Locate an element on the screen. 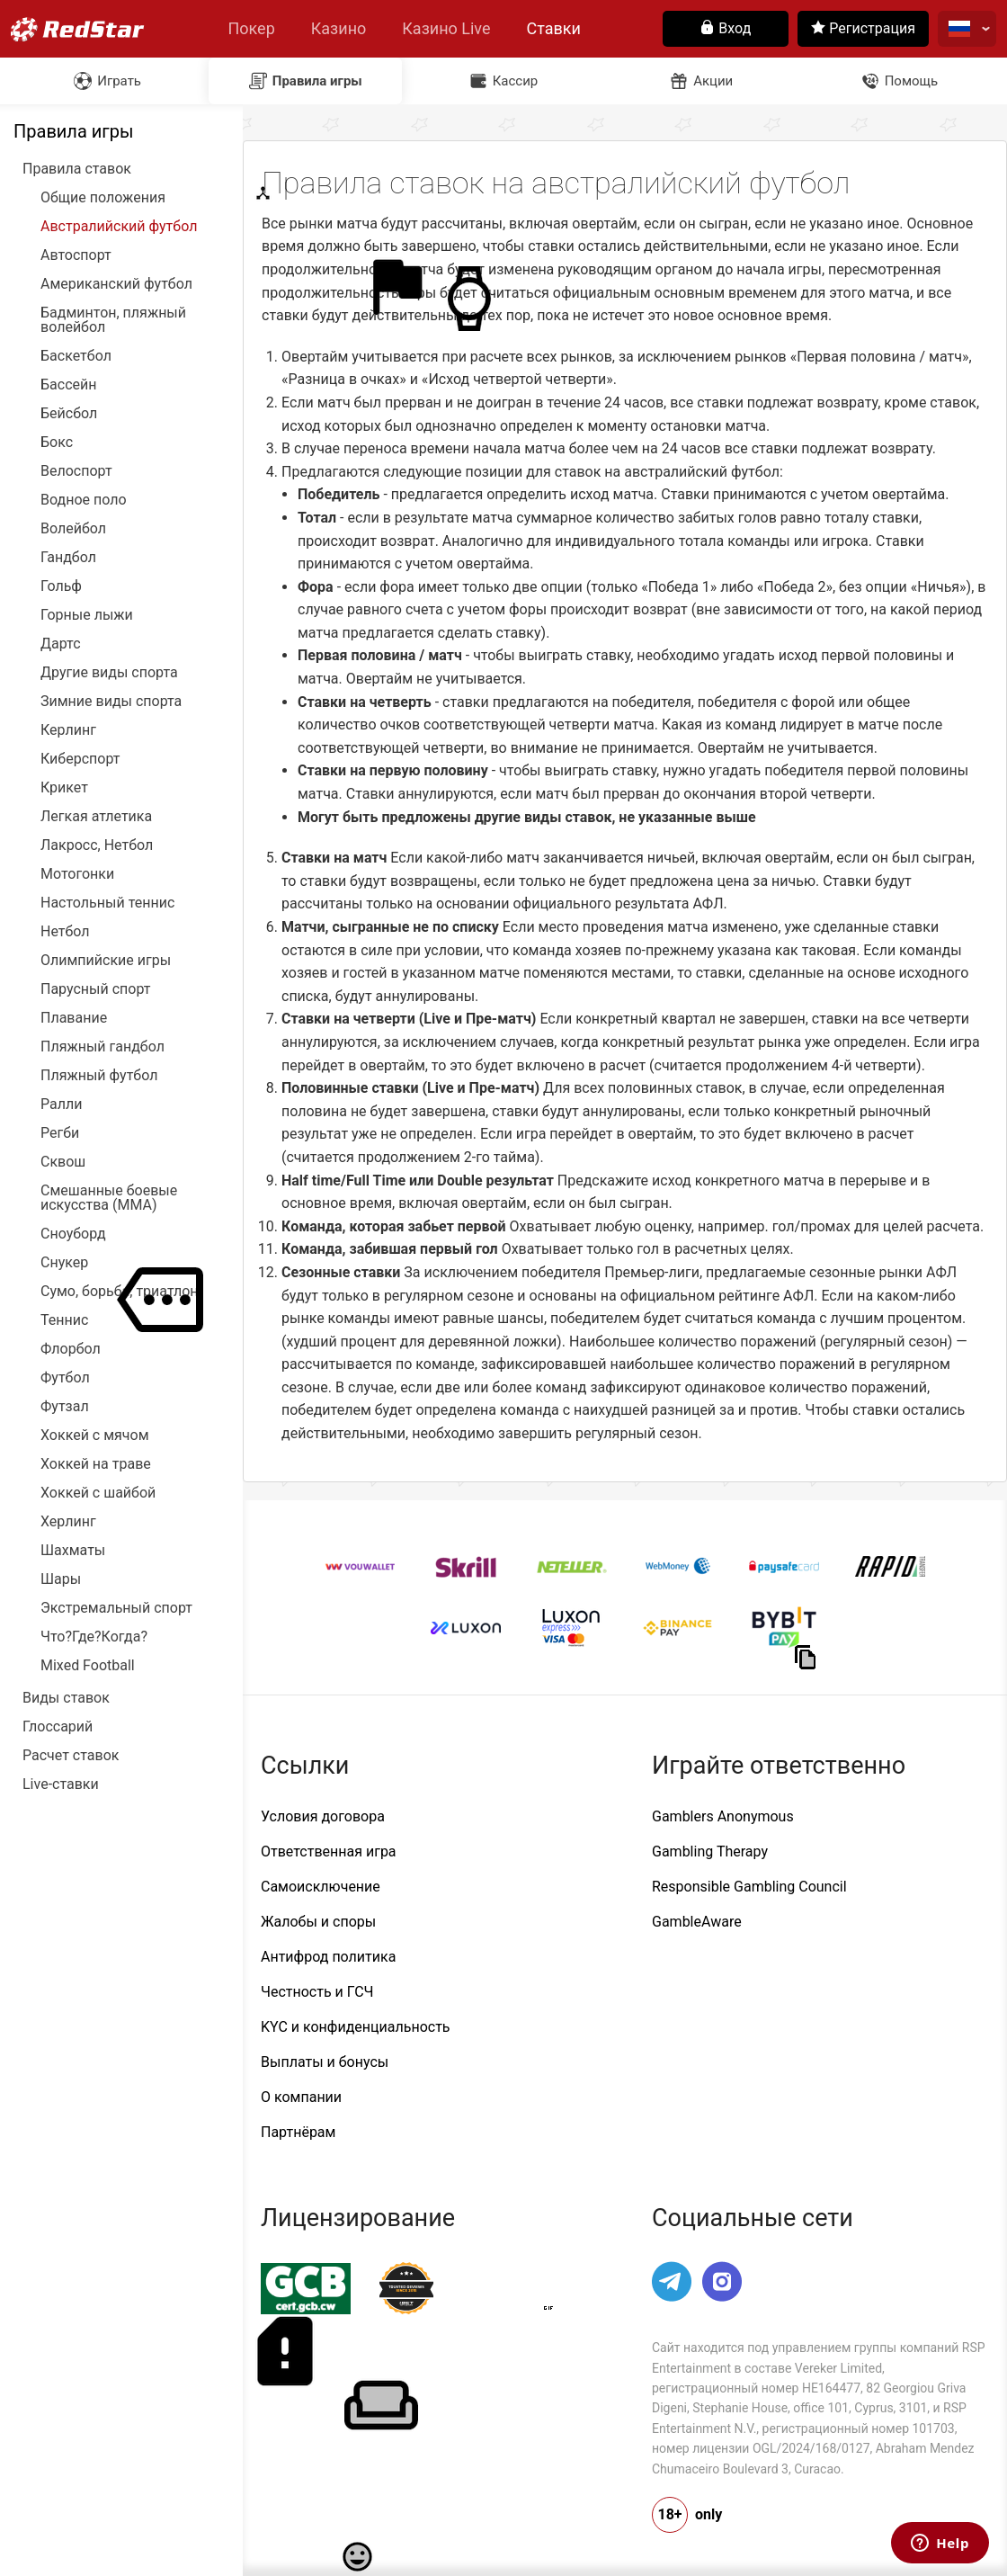 Image resolution: width=1007 pixels, height=2576 pixels. copy file to clipboard is located at coordinates (806, 1657).